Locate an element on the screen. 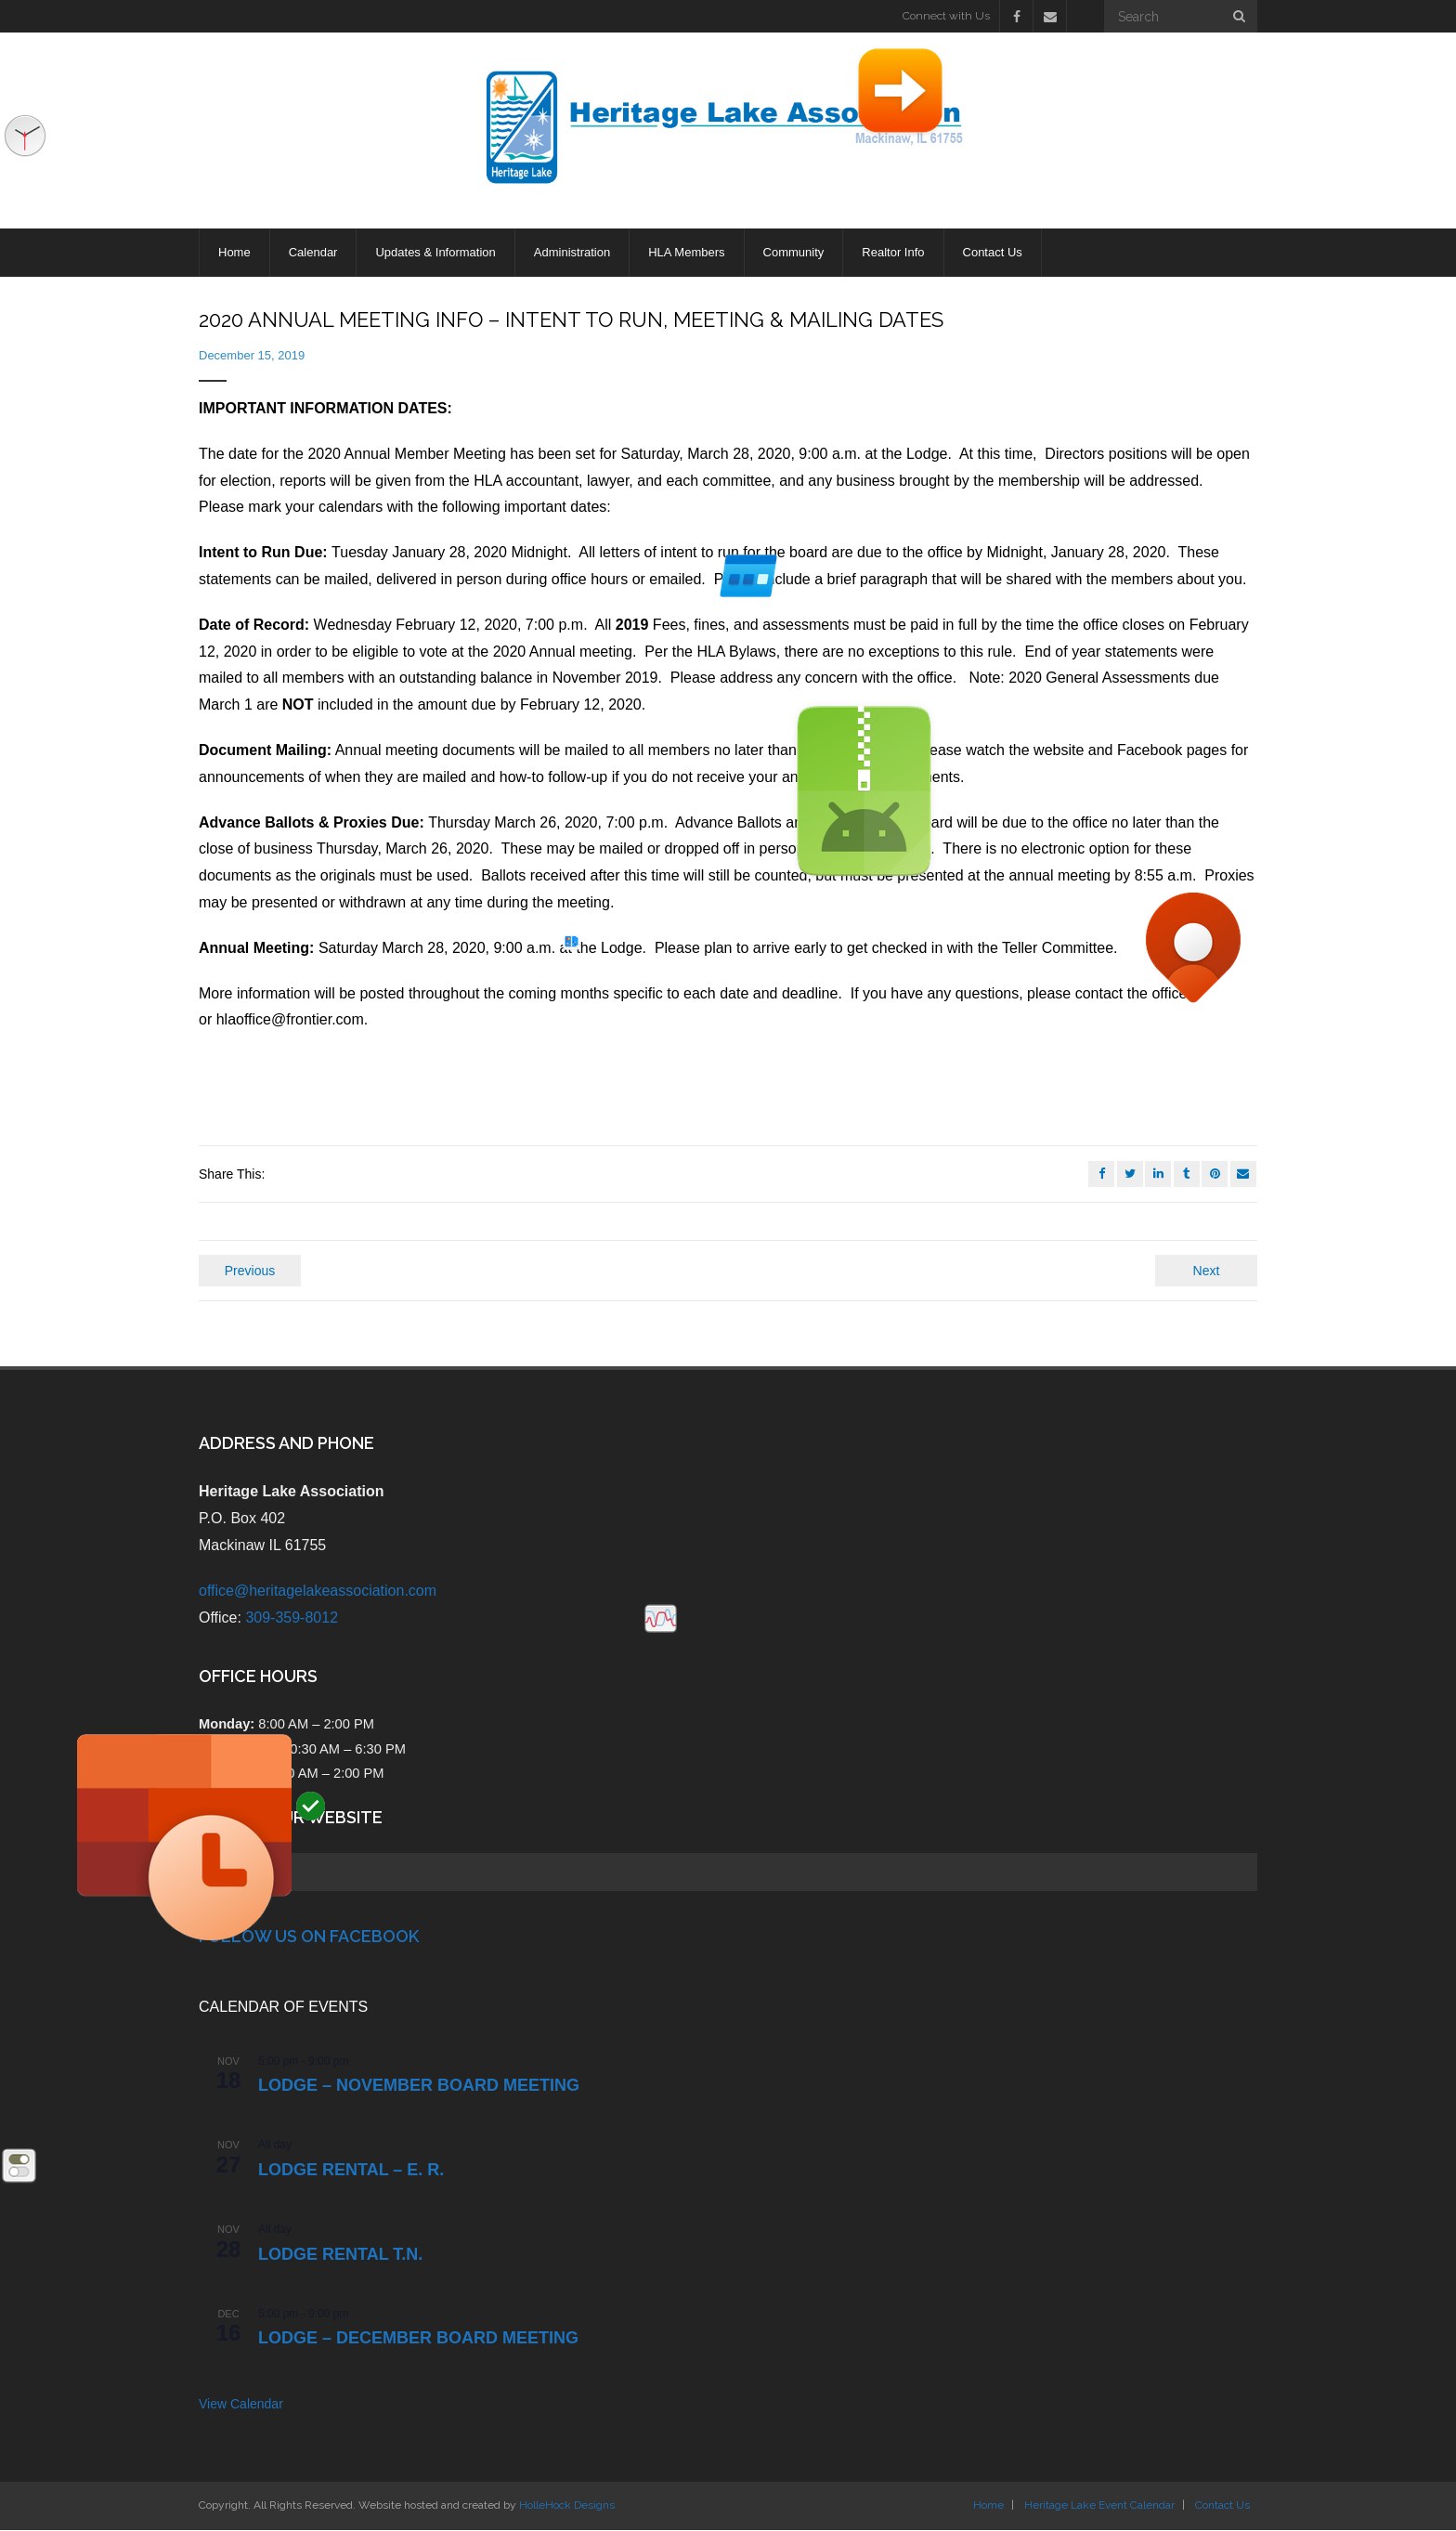 This screenshot has width=1456, height=2531. log out of the current account or session is located at coordinates (900, 90).